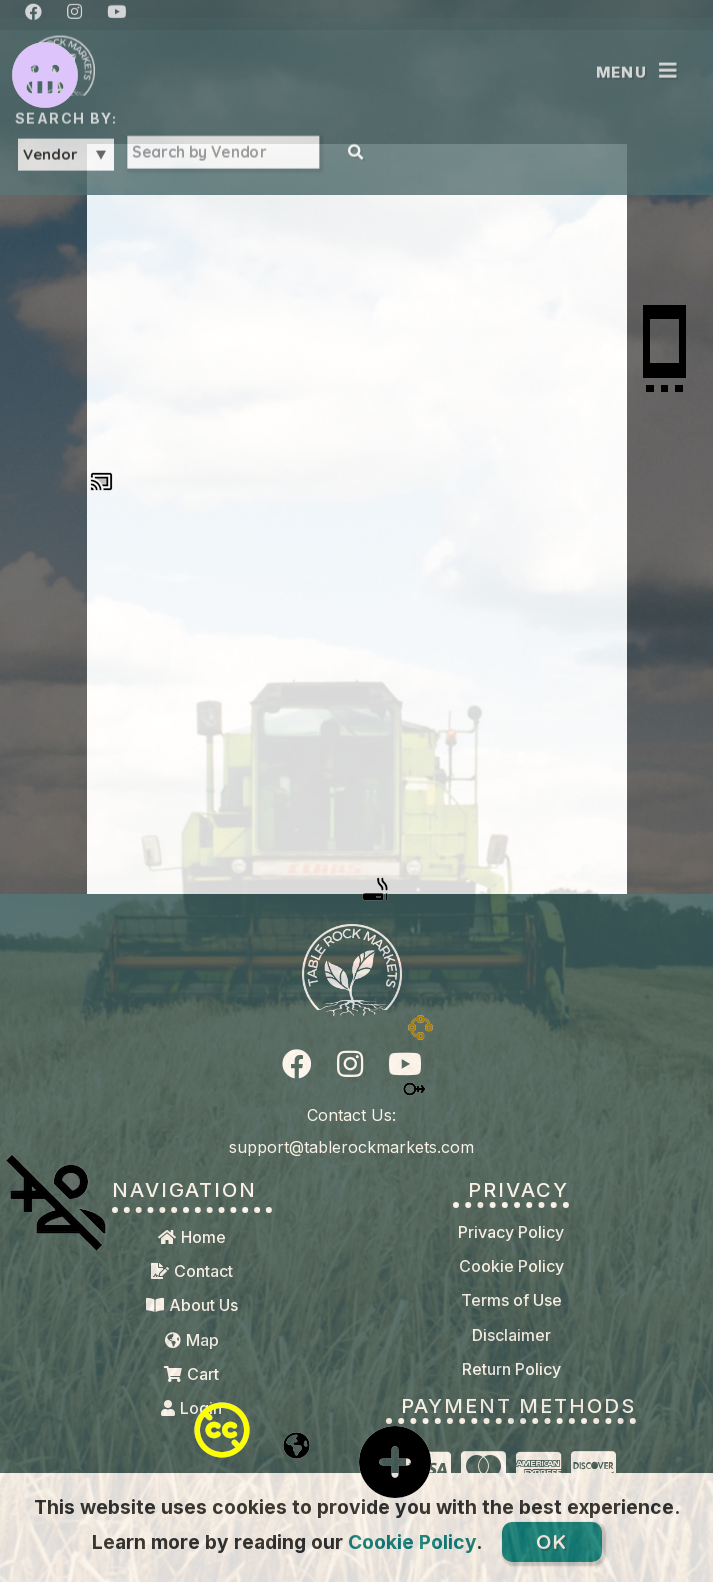 This screenshot has height=1582, width=713. I want to click on edit bezier curve anchor points, so click(420, 1027).